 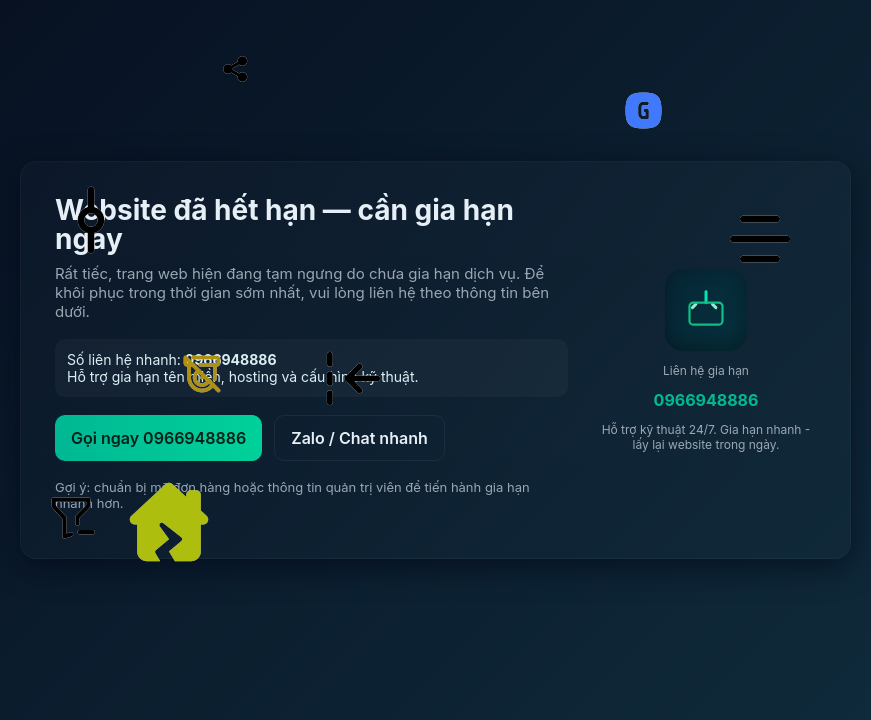 I want to click on share content with others, so click(x=236, y=69).